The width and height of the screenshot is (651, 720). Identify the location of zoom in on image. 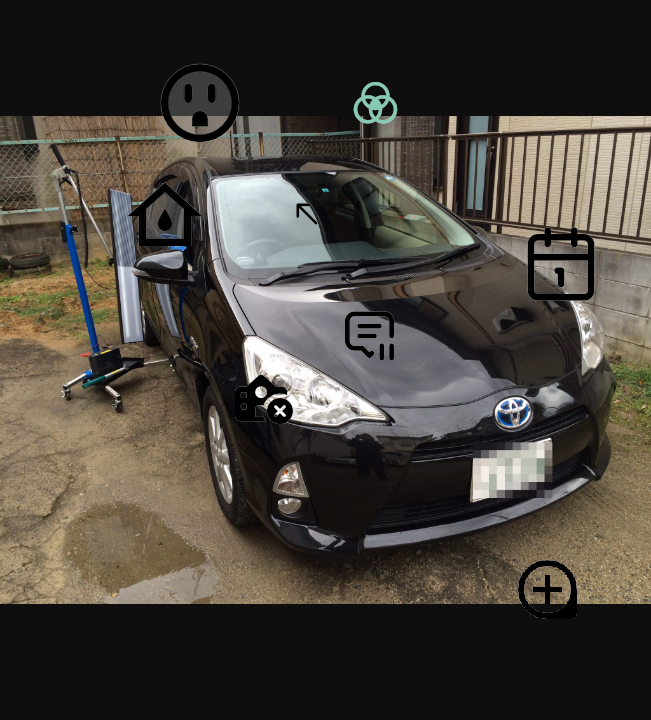
(547, 589).